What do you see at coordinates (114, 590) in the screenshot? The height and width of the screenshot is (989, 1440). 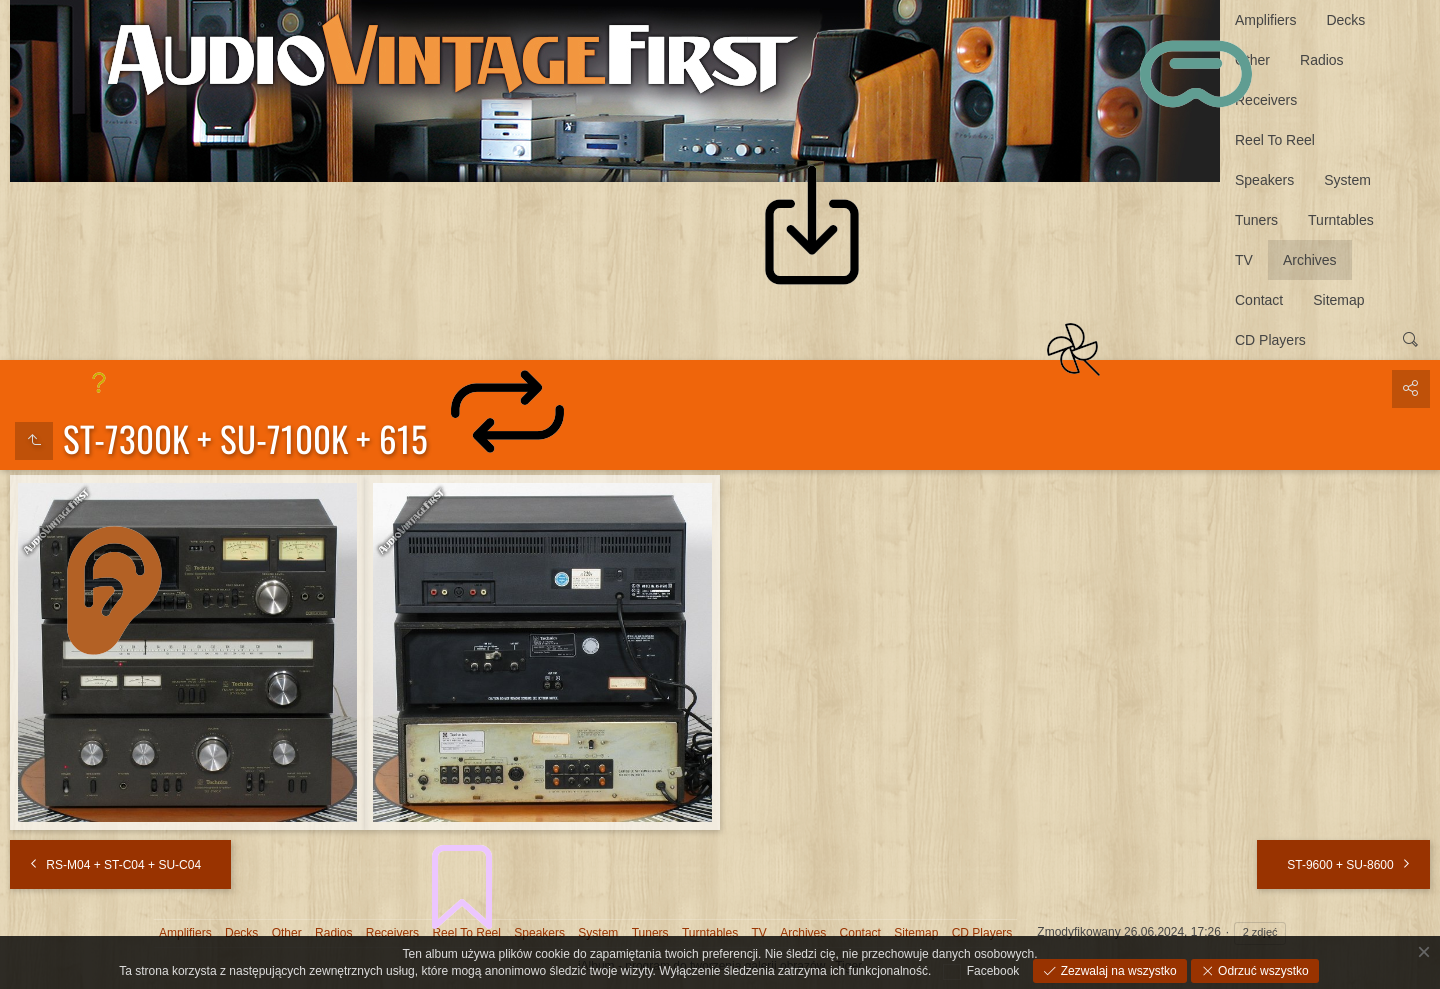 I see `adjust audio or hearing accessibility settings` at bounding box center [114, 590].